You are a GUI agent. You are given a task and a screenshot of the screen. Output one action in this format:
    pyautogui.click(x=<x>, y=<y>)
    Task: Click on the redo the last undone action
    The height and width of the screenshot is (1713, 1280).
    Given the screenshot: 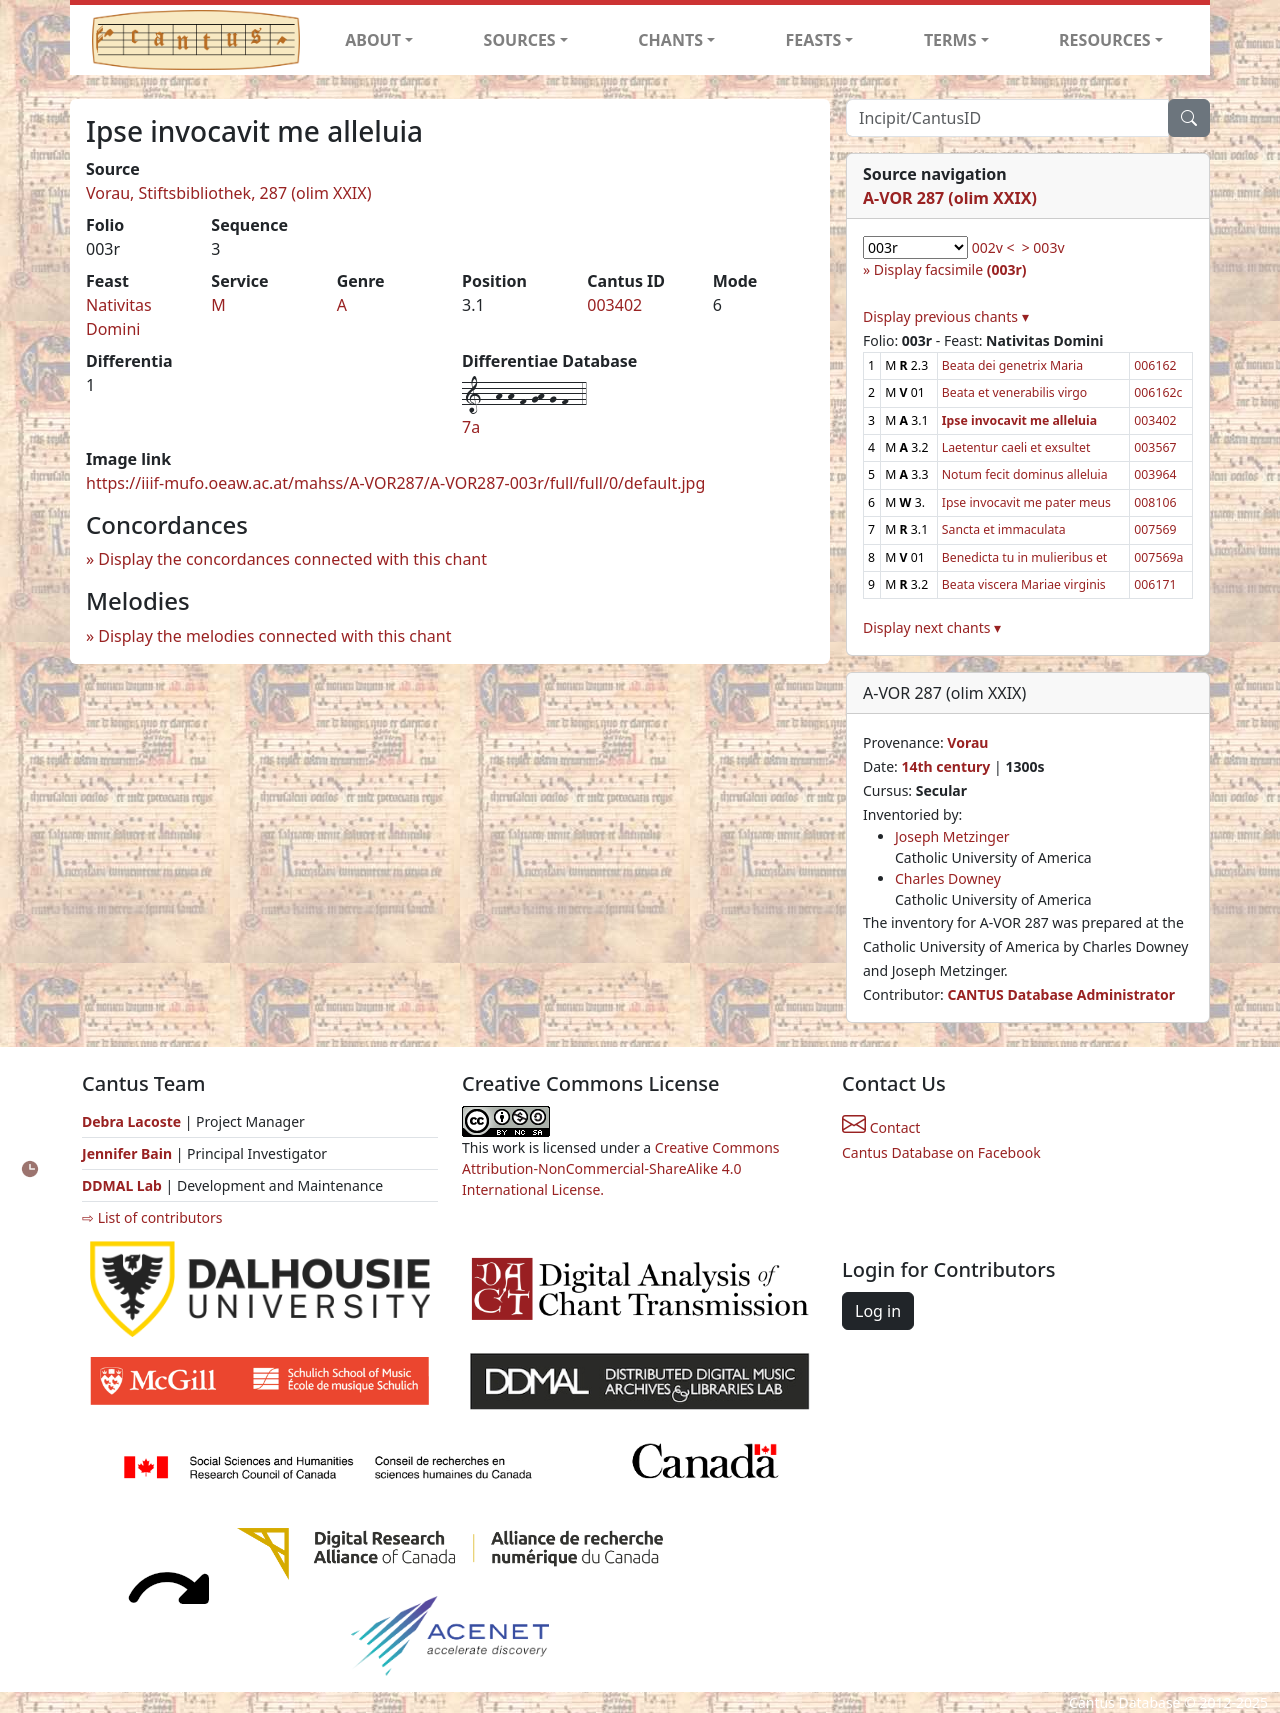 What is the action you would take?
    pyautogui.click(x=169, y=1588)
    